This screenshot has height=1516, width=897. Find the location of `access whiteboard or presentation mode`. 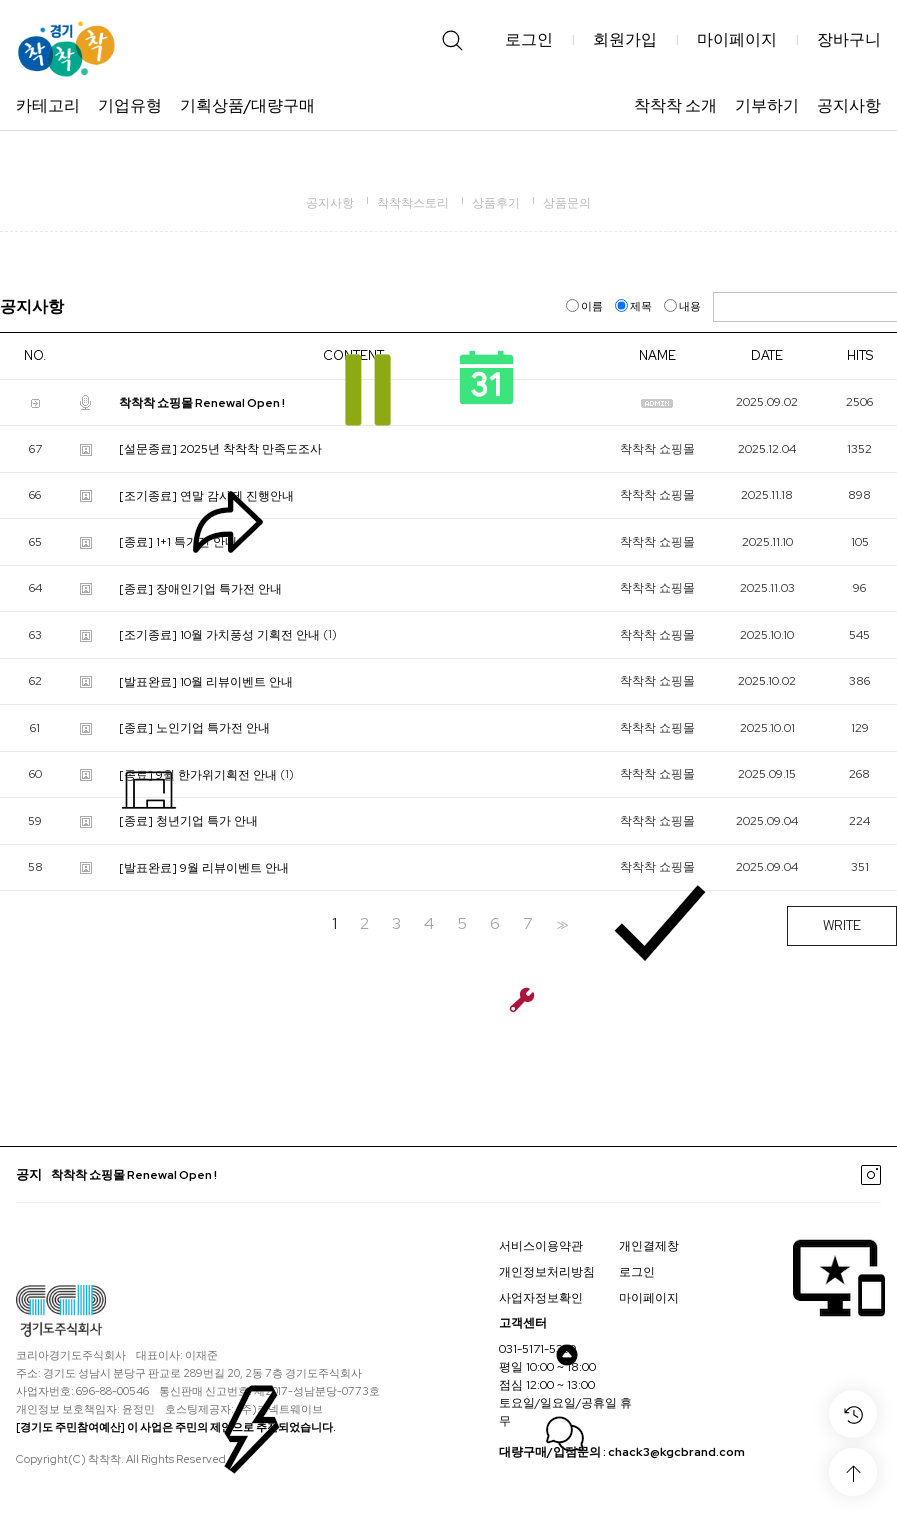

access whiteboard or presentation mode is located at coordinates (149, 791).